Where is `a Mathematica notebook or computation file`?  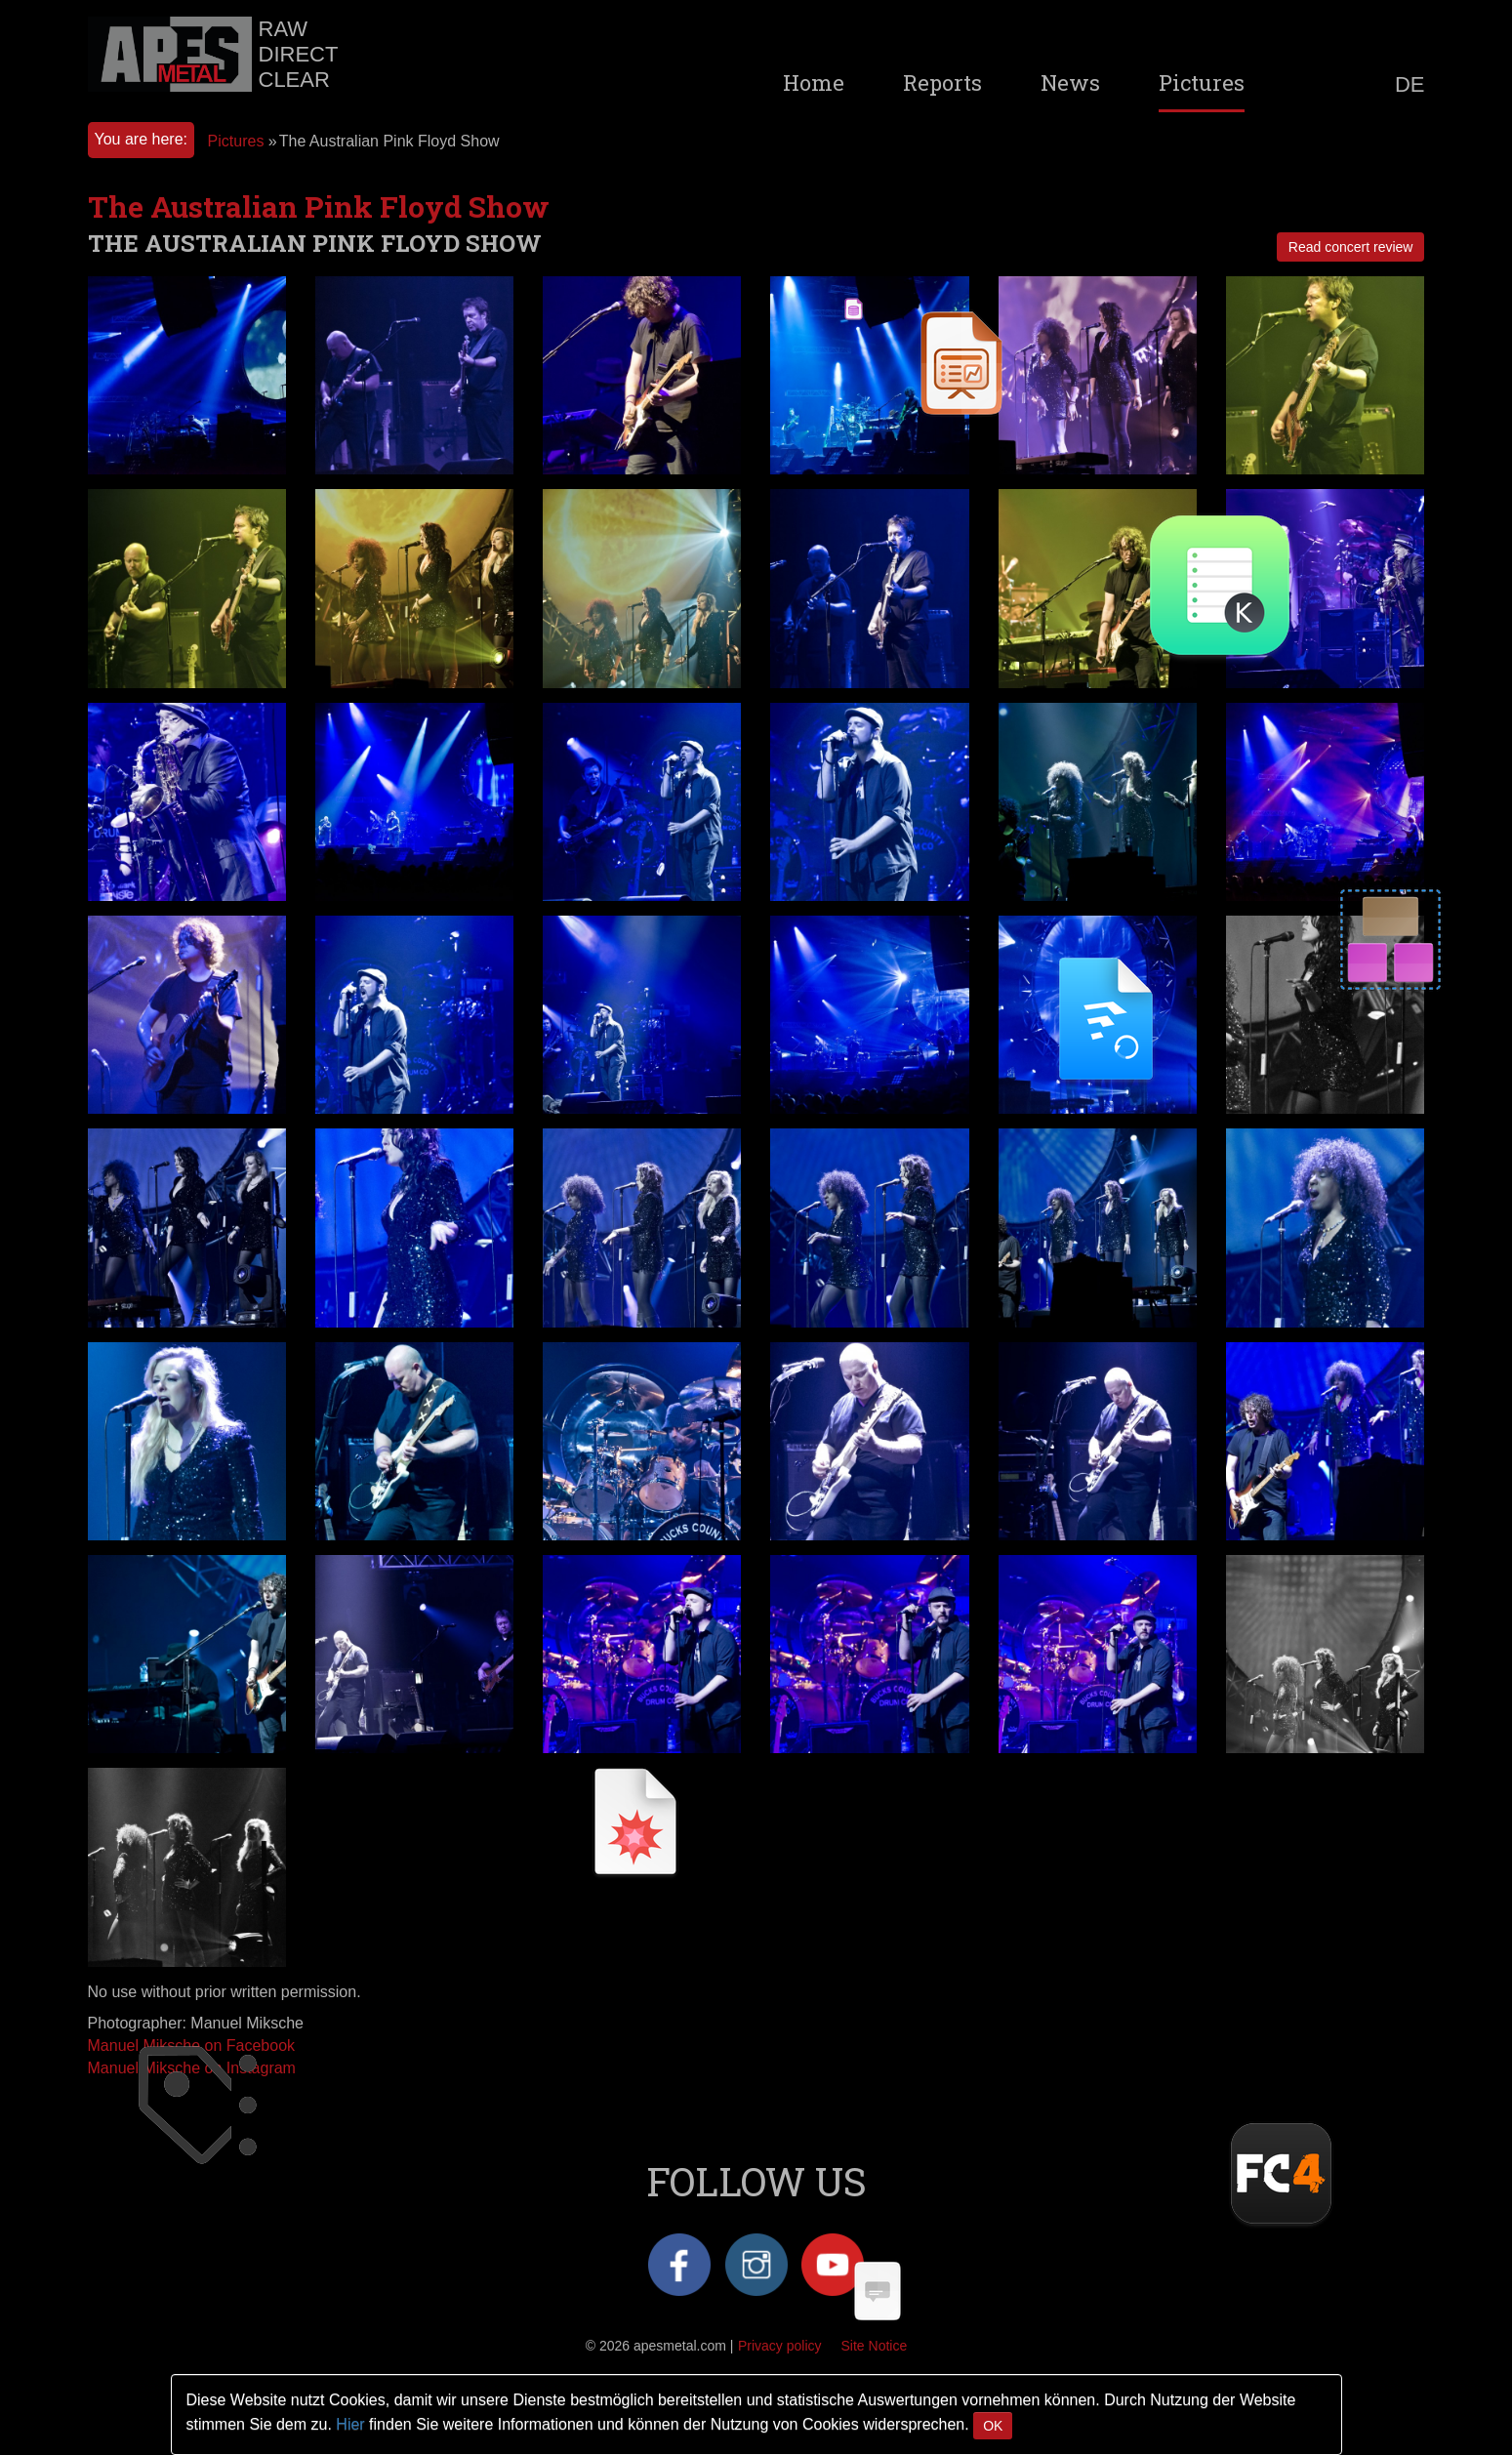
a Mathematica notebook or computation file is located at coordinates (635, 1823).